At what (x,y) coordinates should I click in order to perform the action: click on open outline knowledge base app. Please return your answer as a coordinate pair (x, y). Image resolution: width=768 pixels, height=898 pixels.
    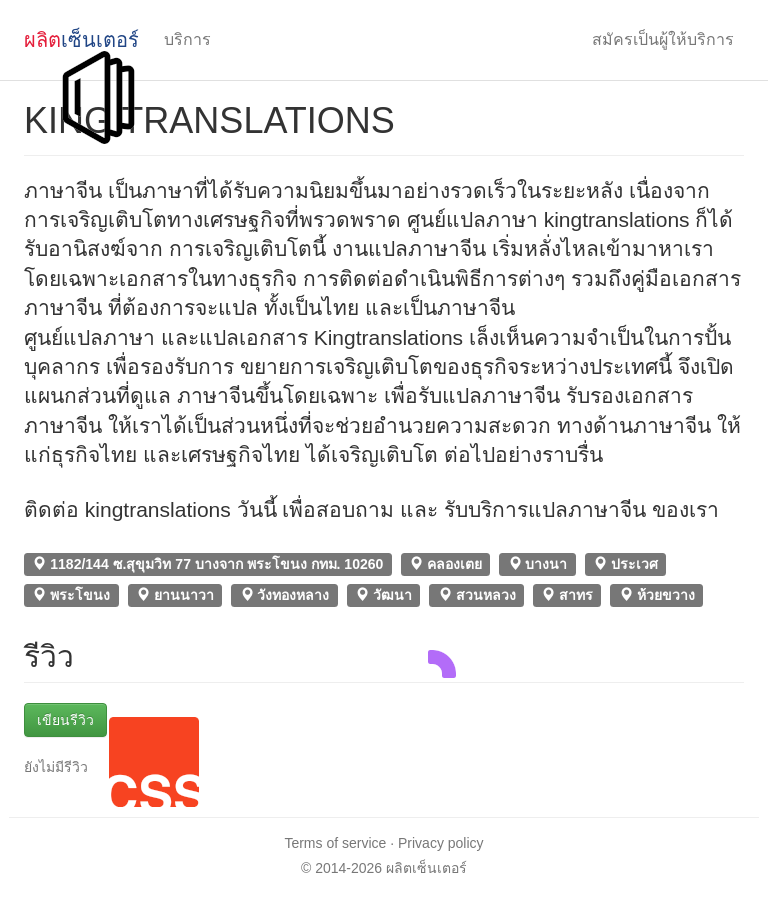
    Looking at the image, I should click on (98, 97).